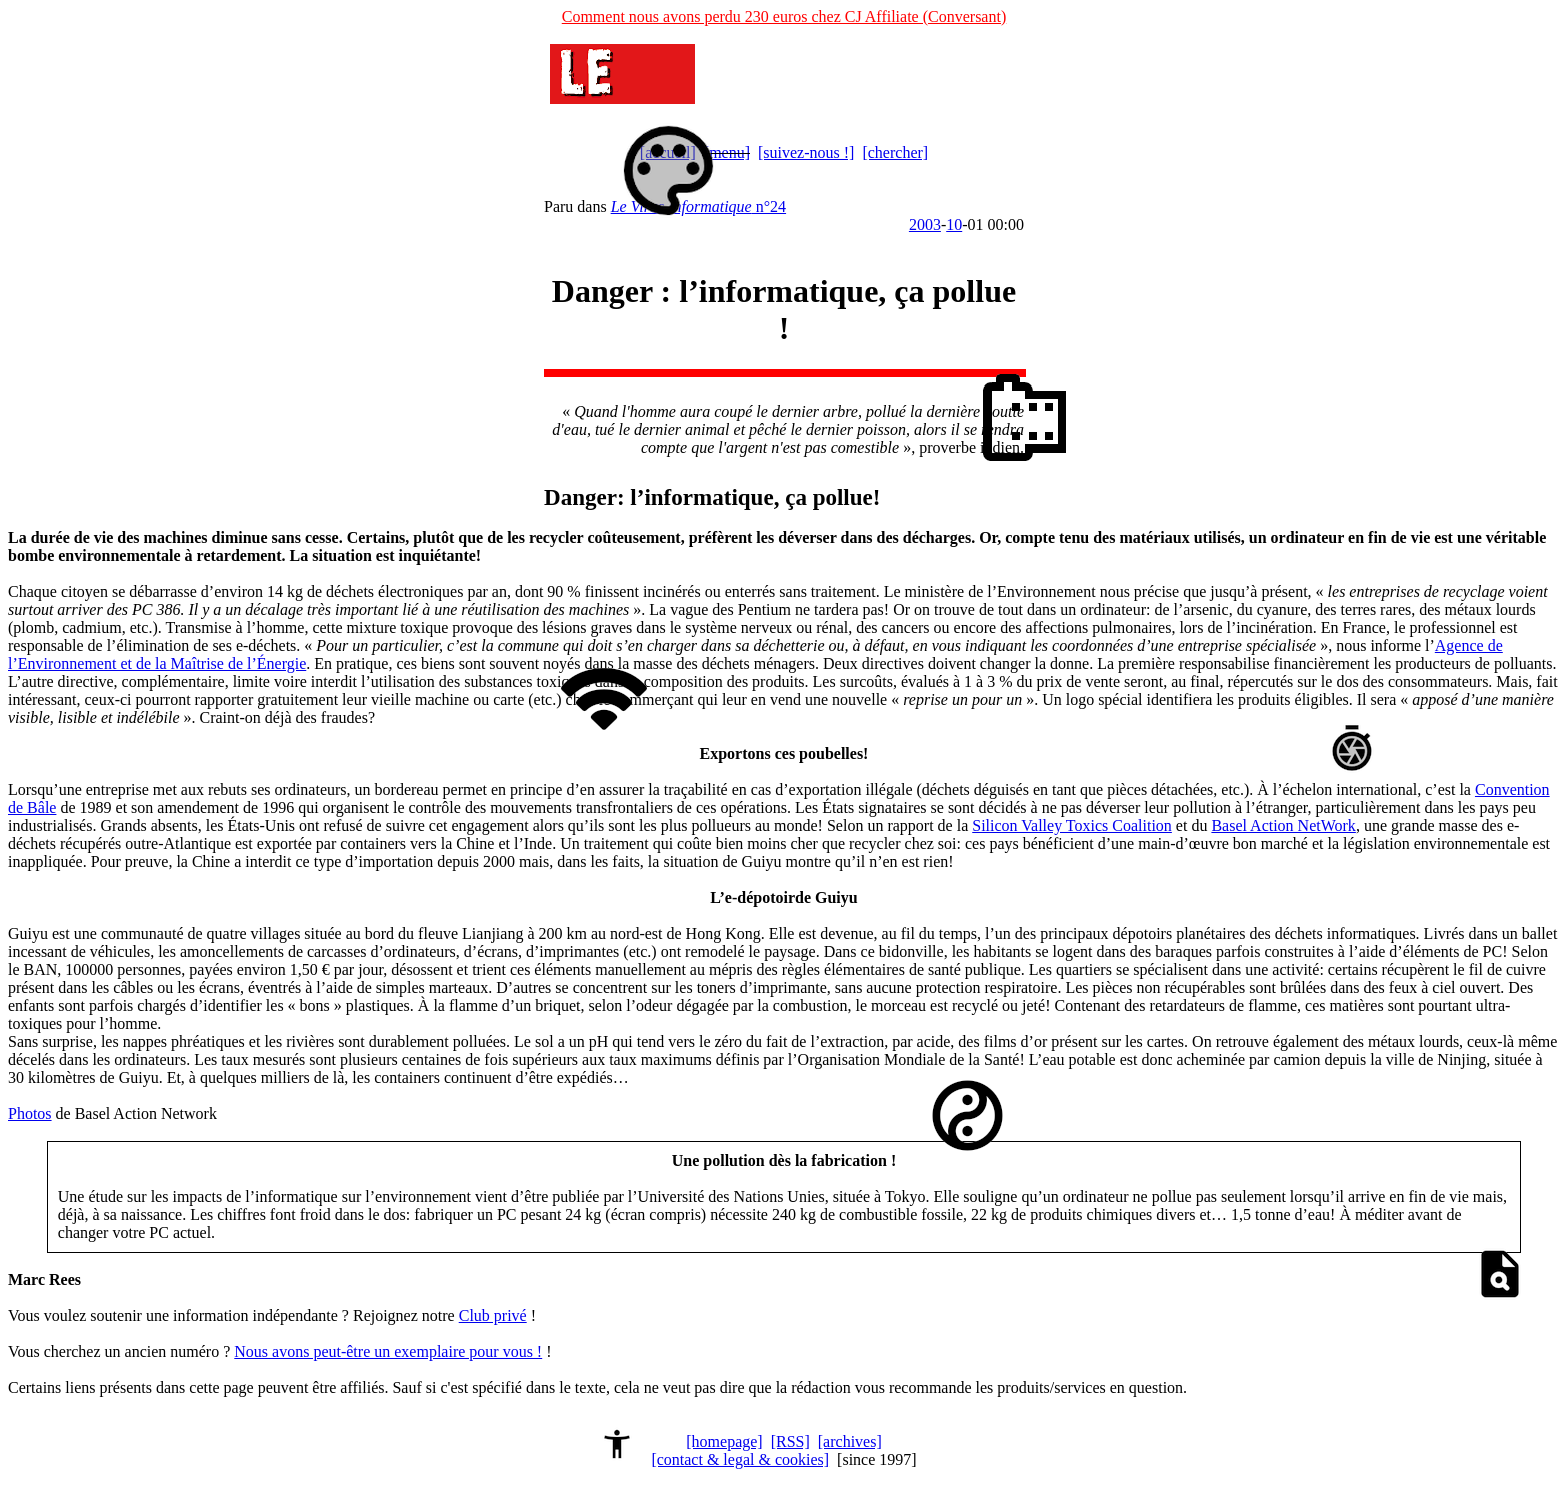 This screenshot has height=1495, width=1568. Describe the element at coordinates (967, 1115) in the screenshot. I see `toggle balance or harmony mode` at that location.